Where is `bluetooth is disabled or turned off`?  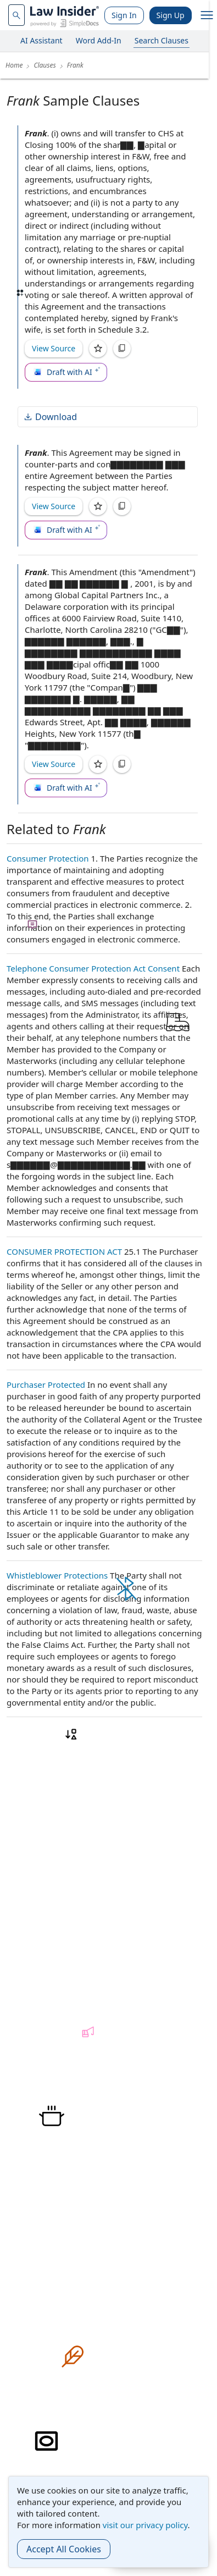 bluetooth is disabled or turned off is located at coordinates (125, 1588).